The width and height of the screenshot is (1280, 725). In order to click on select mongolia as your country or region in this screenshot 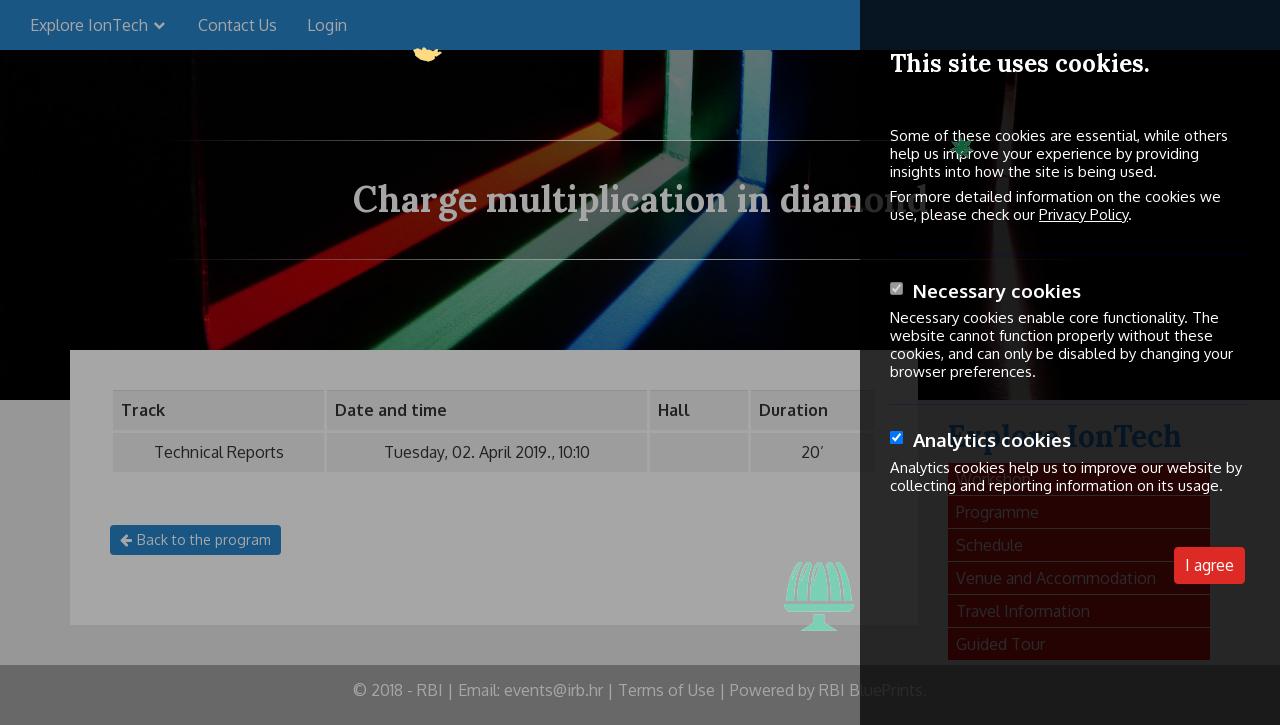, I will do `click(427, 54)`.